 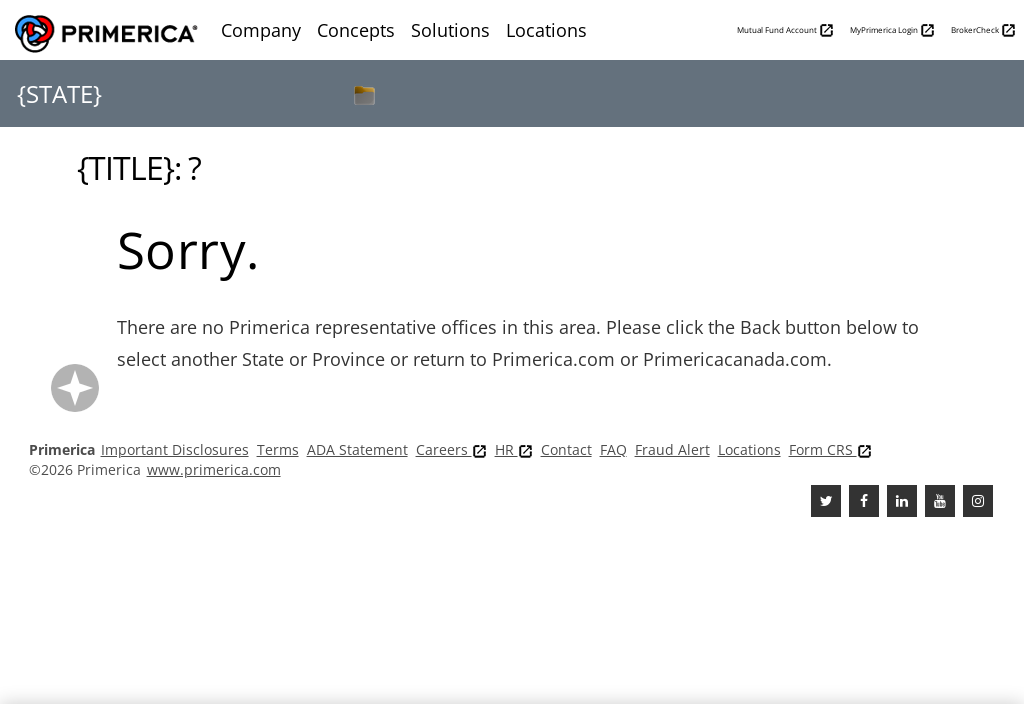 I want to click on drop files here to move them into this folder, so click(x=364, y=95).